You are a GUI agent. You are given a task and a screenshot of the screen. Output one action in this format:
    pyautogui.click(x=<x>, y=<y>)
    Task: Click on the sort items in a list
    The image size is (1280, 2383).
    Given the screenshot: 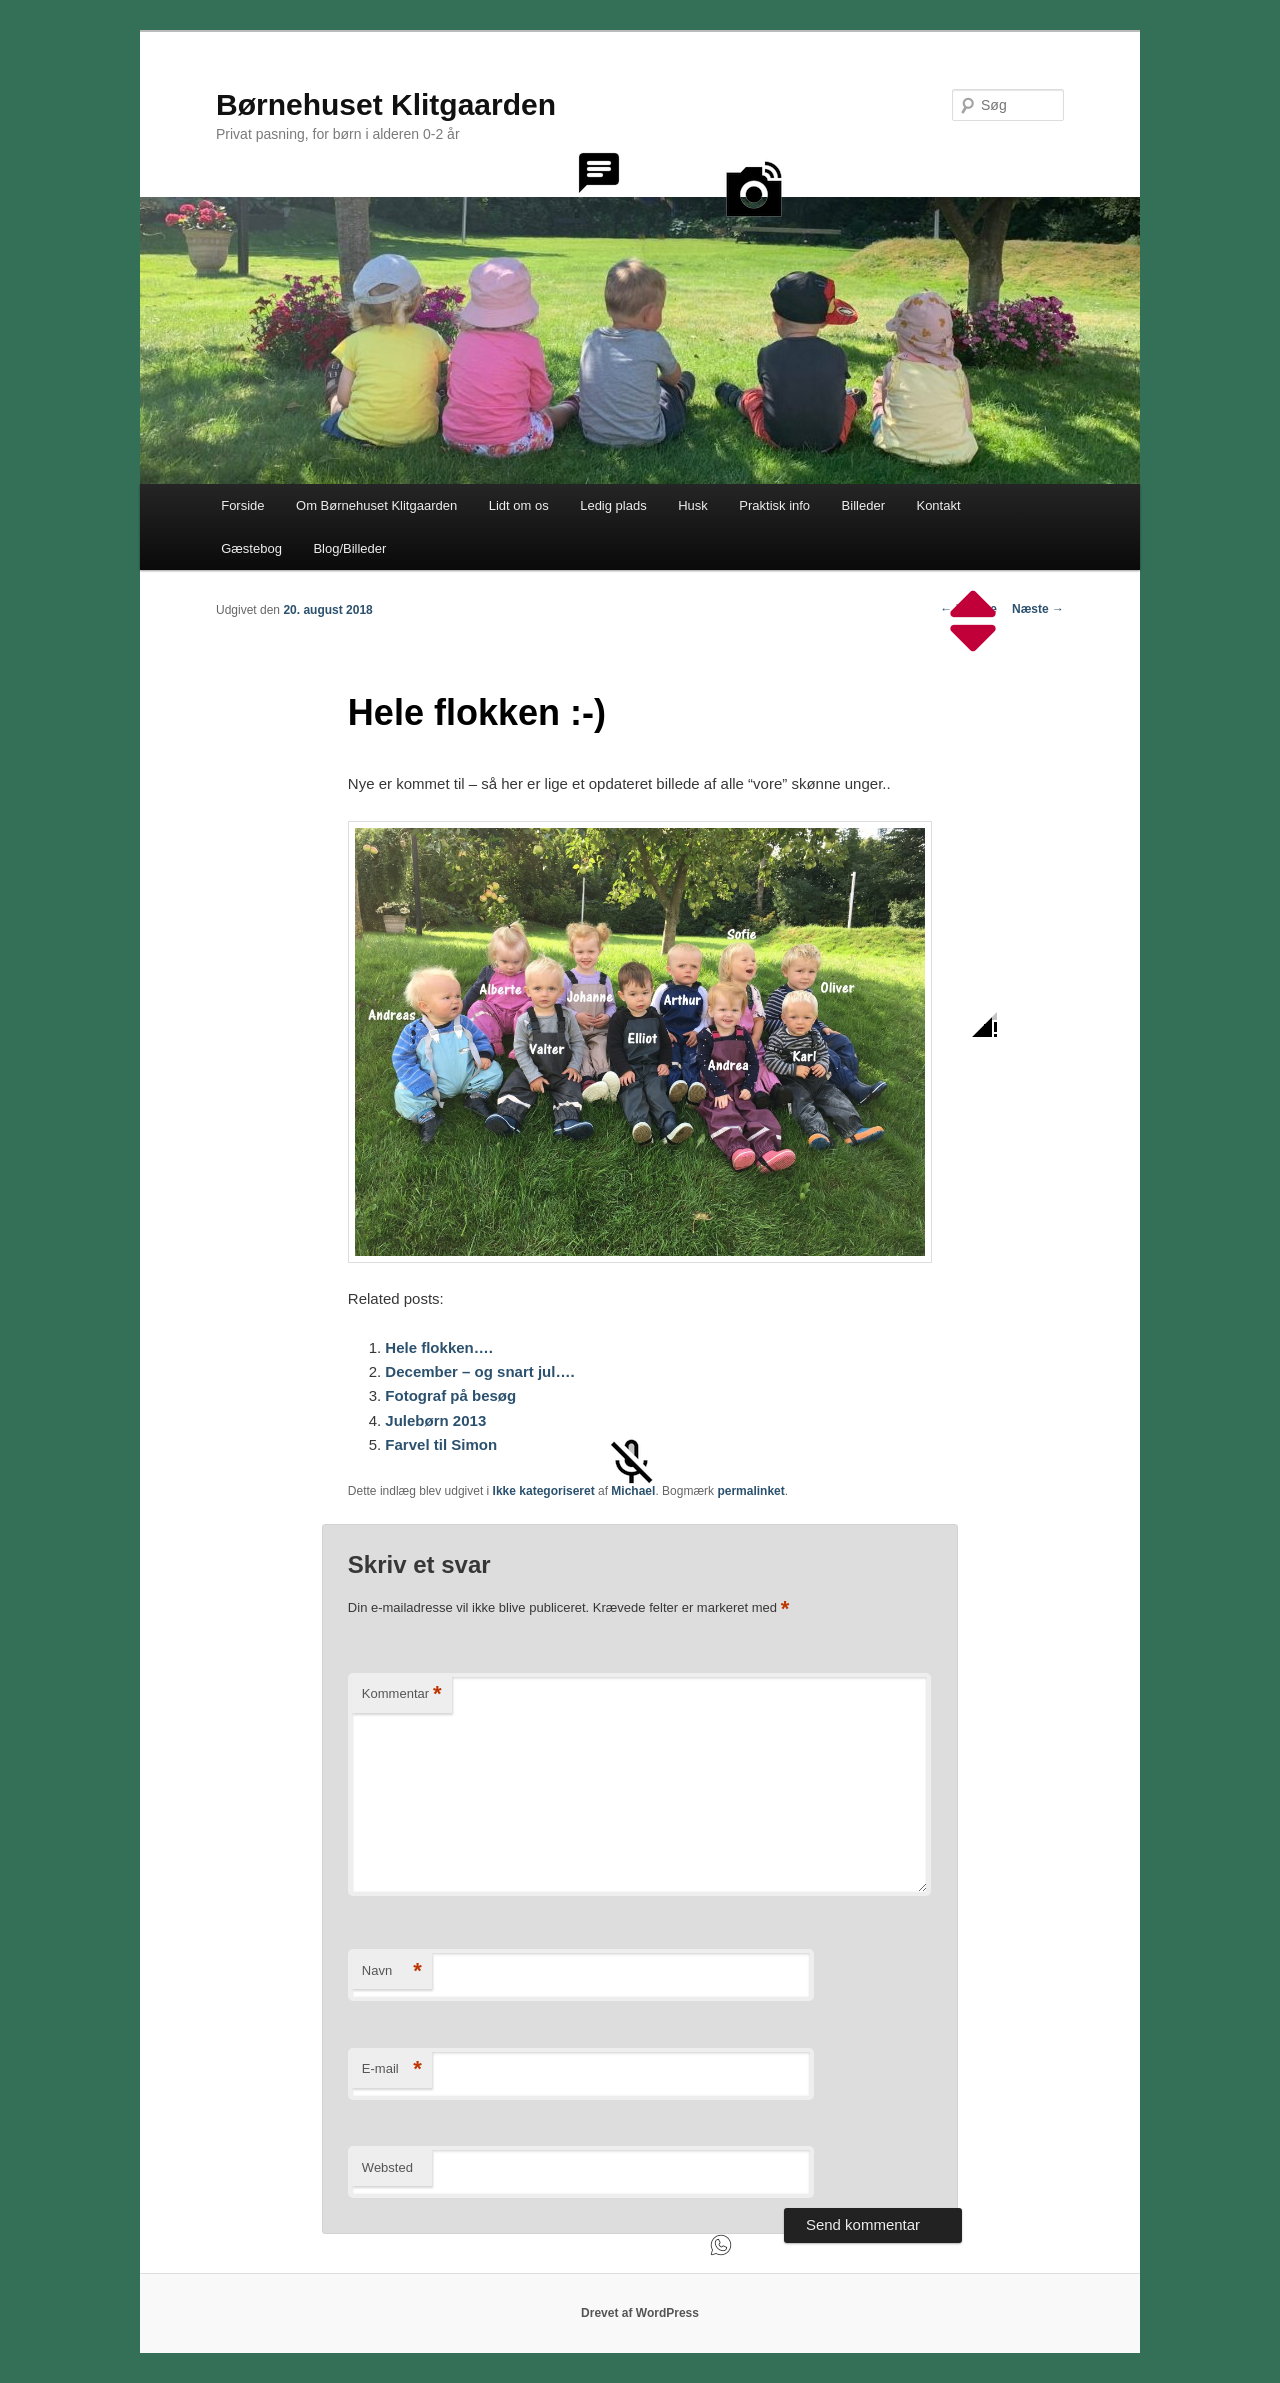 What is the action you would take?
    pyautogui.click(x=973, y=621)
    